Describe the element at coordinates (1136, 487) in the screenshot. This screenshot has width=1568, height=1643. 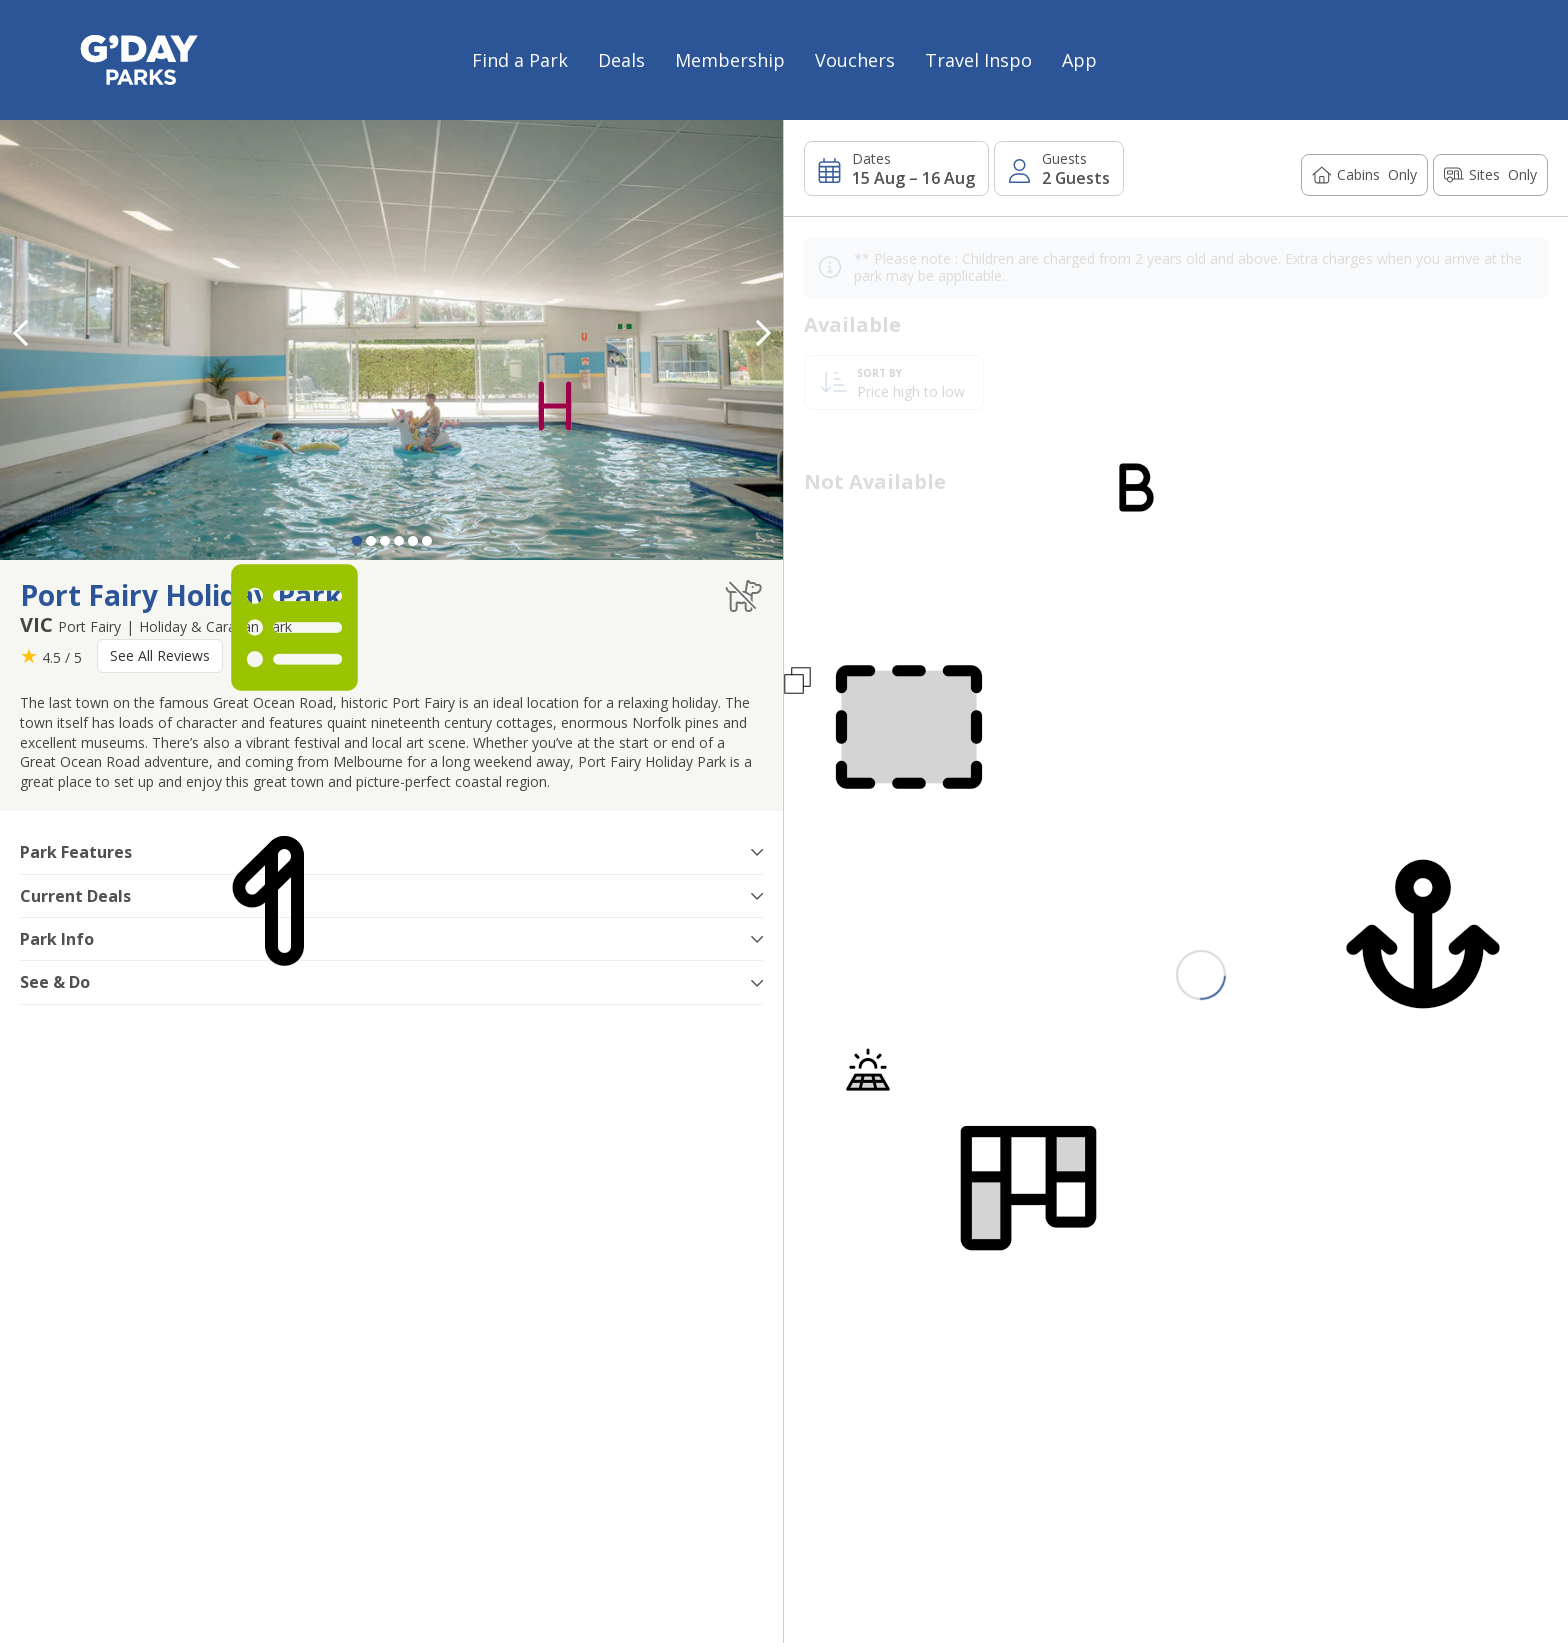
I see `apply bold formatting to selected text` at that location.